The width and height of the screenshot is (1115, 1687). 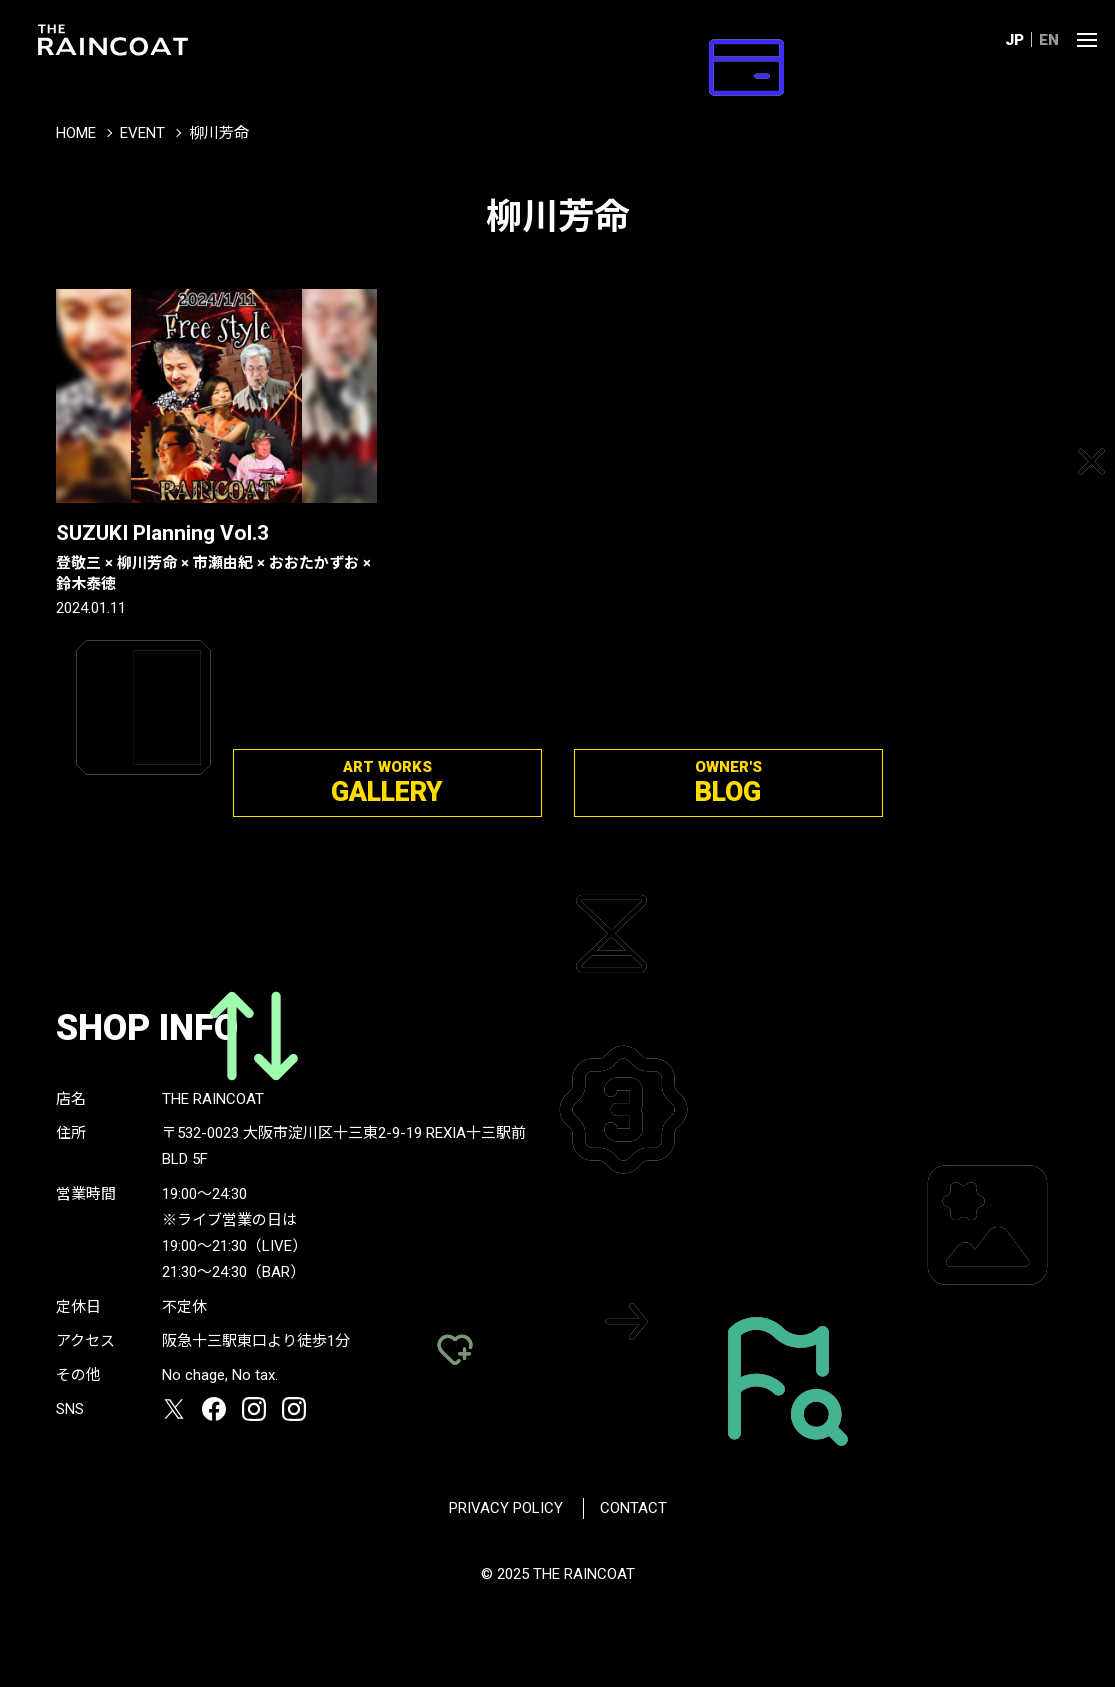 What do you see at coordinates (143, 707) in the screenshot?
I see `toggle the left sidebar panel` at bounding box center [143, 707].